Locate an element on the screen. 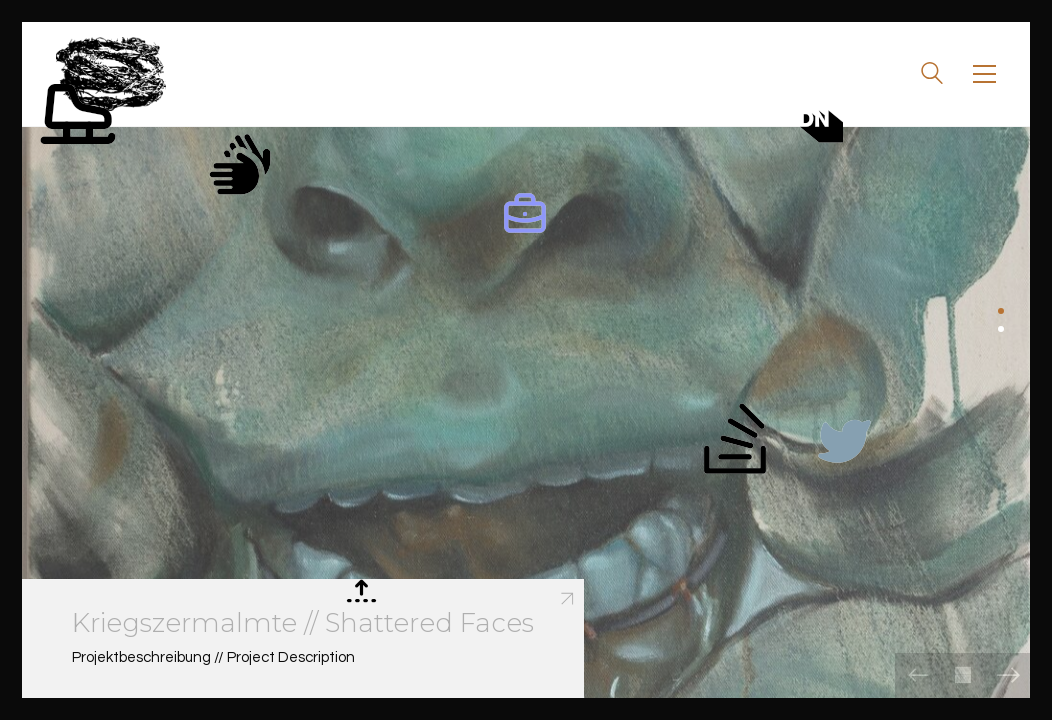  view ice skating activities or rinks is located at coordinates (78, 114).